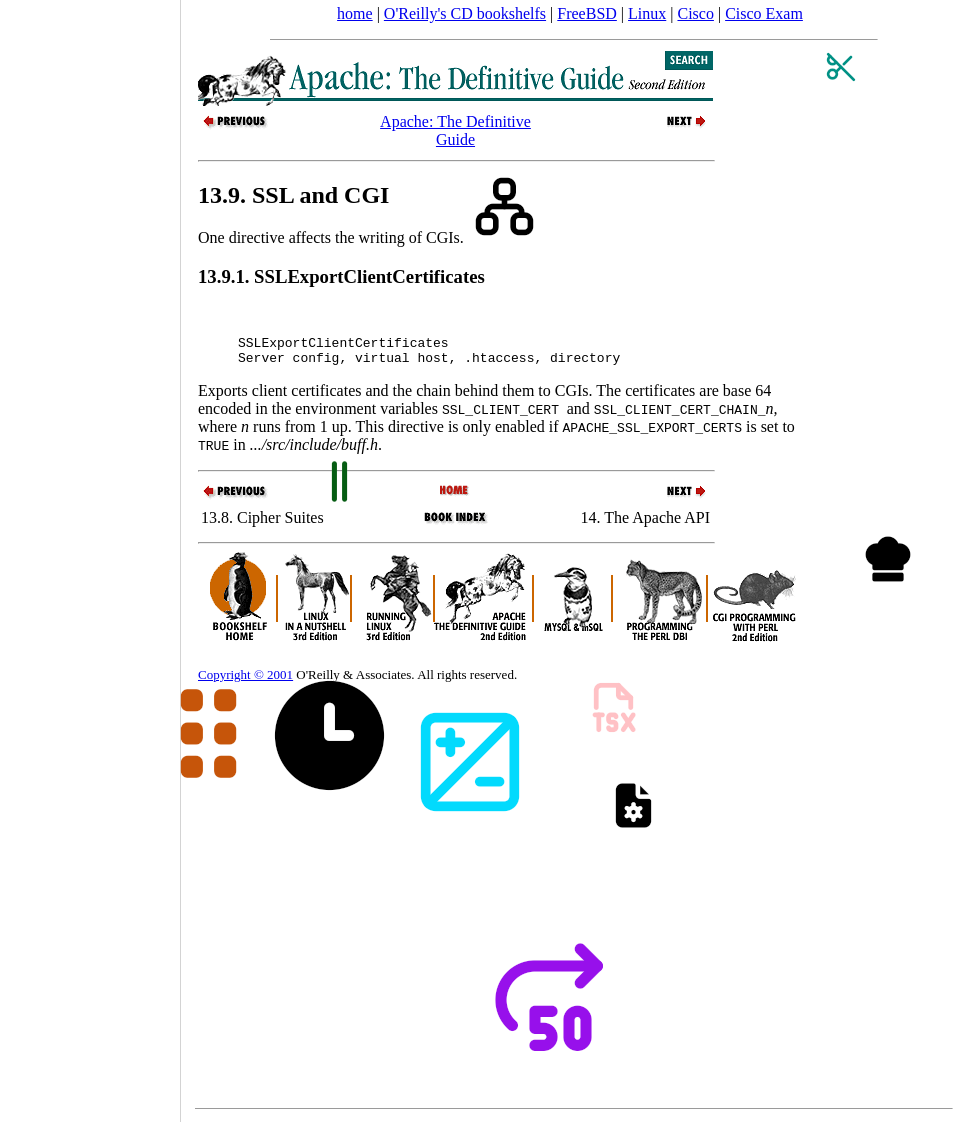 The width and height of the screenshot is (958, 1122). I want to click on toggle grid view layout, so click(208, 733).